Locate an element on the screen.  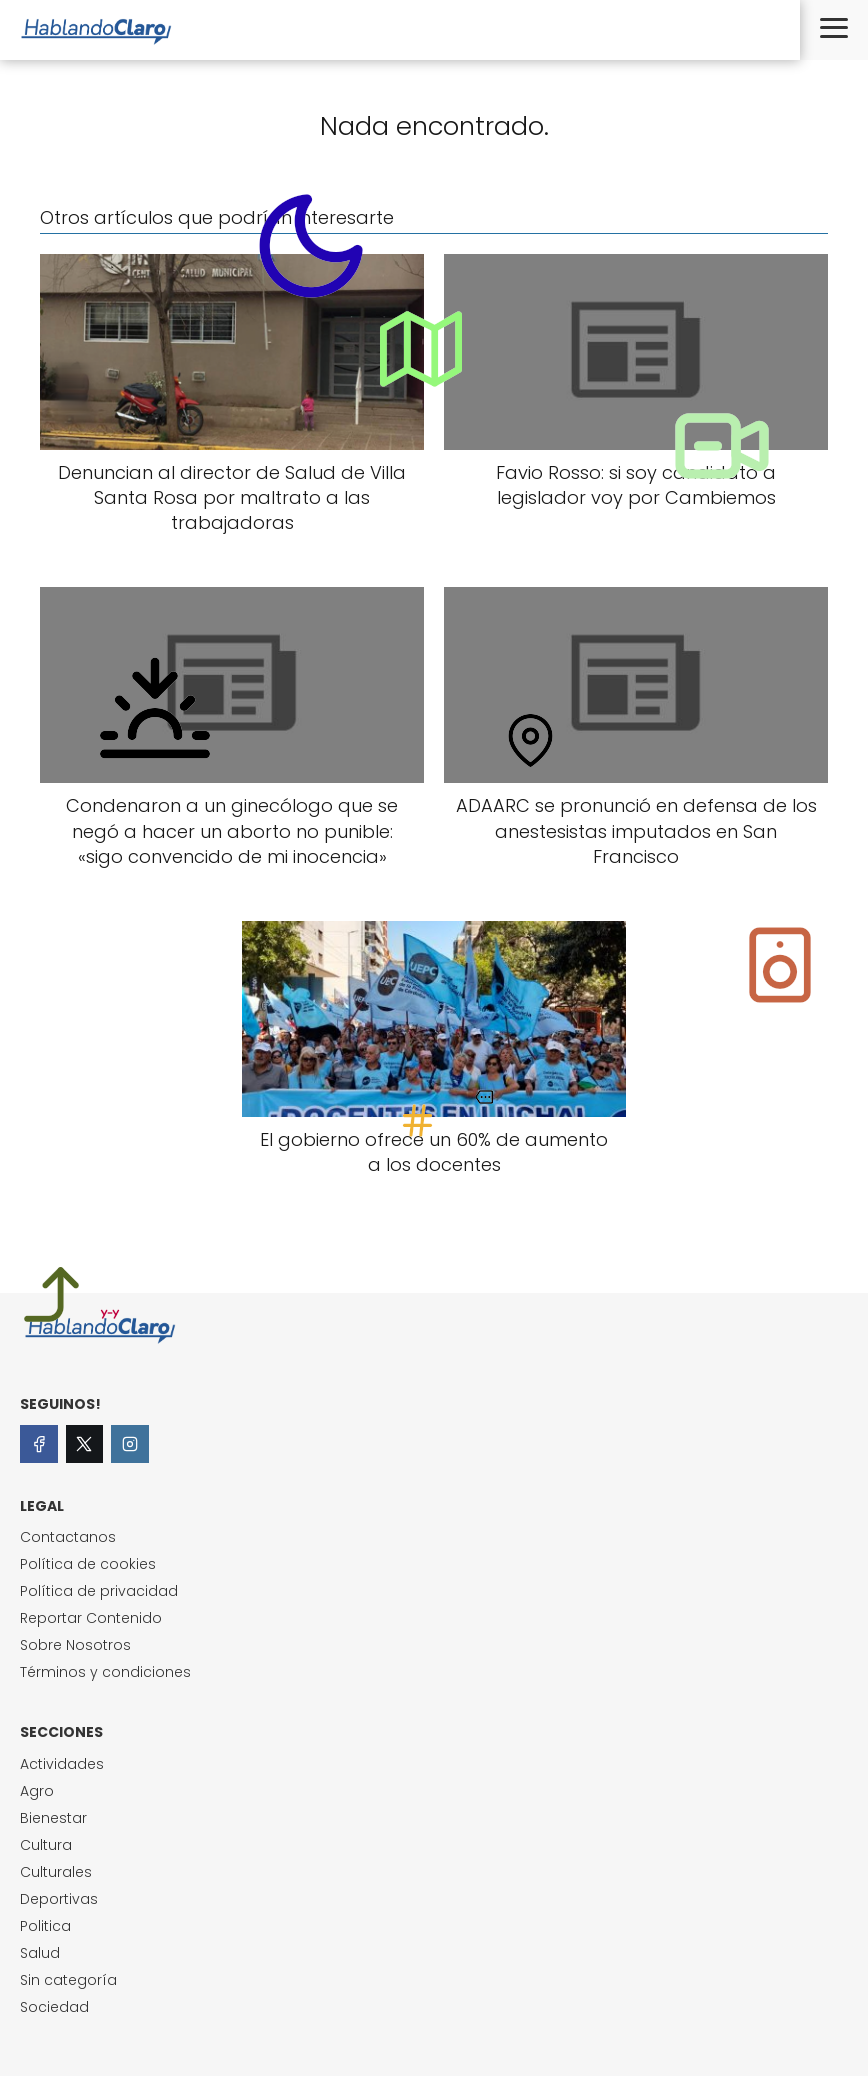
add or search for hashtags is located at coordinates (417, 1120).